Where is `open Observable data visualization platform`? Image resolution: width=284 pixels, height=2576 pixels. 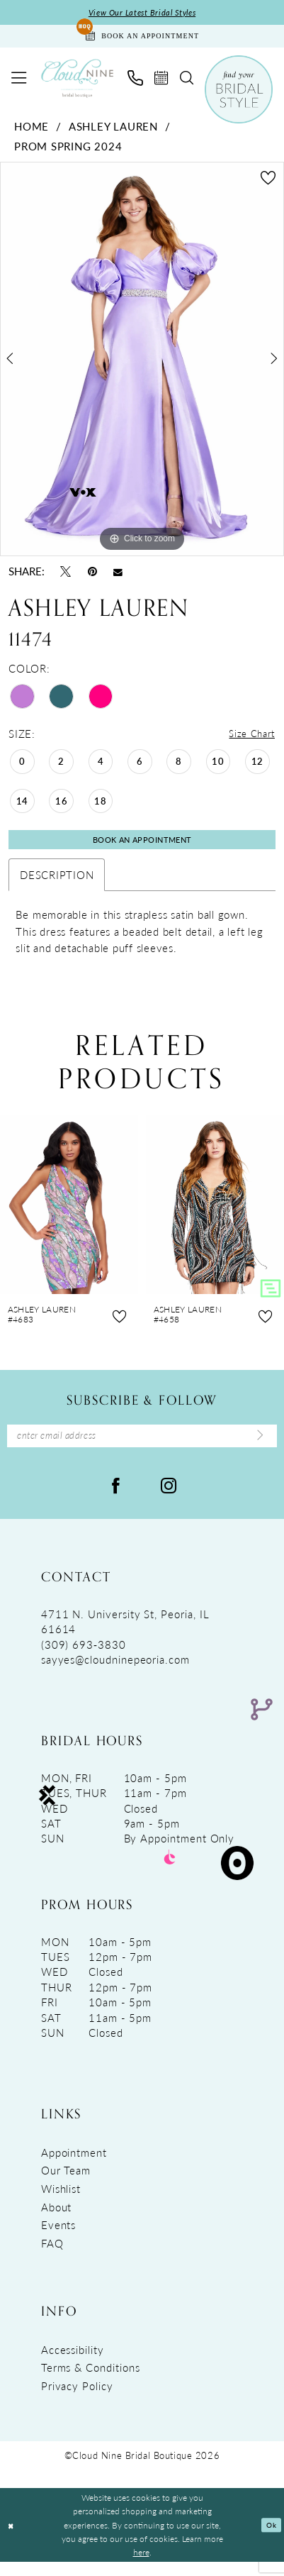
open Observable data visualization platform is located at coordinates (237, 1863).